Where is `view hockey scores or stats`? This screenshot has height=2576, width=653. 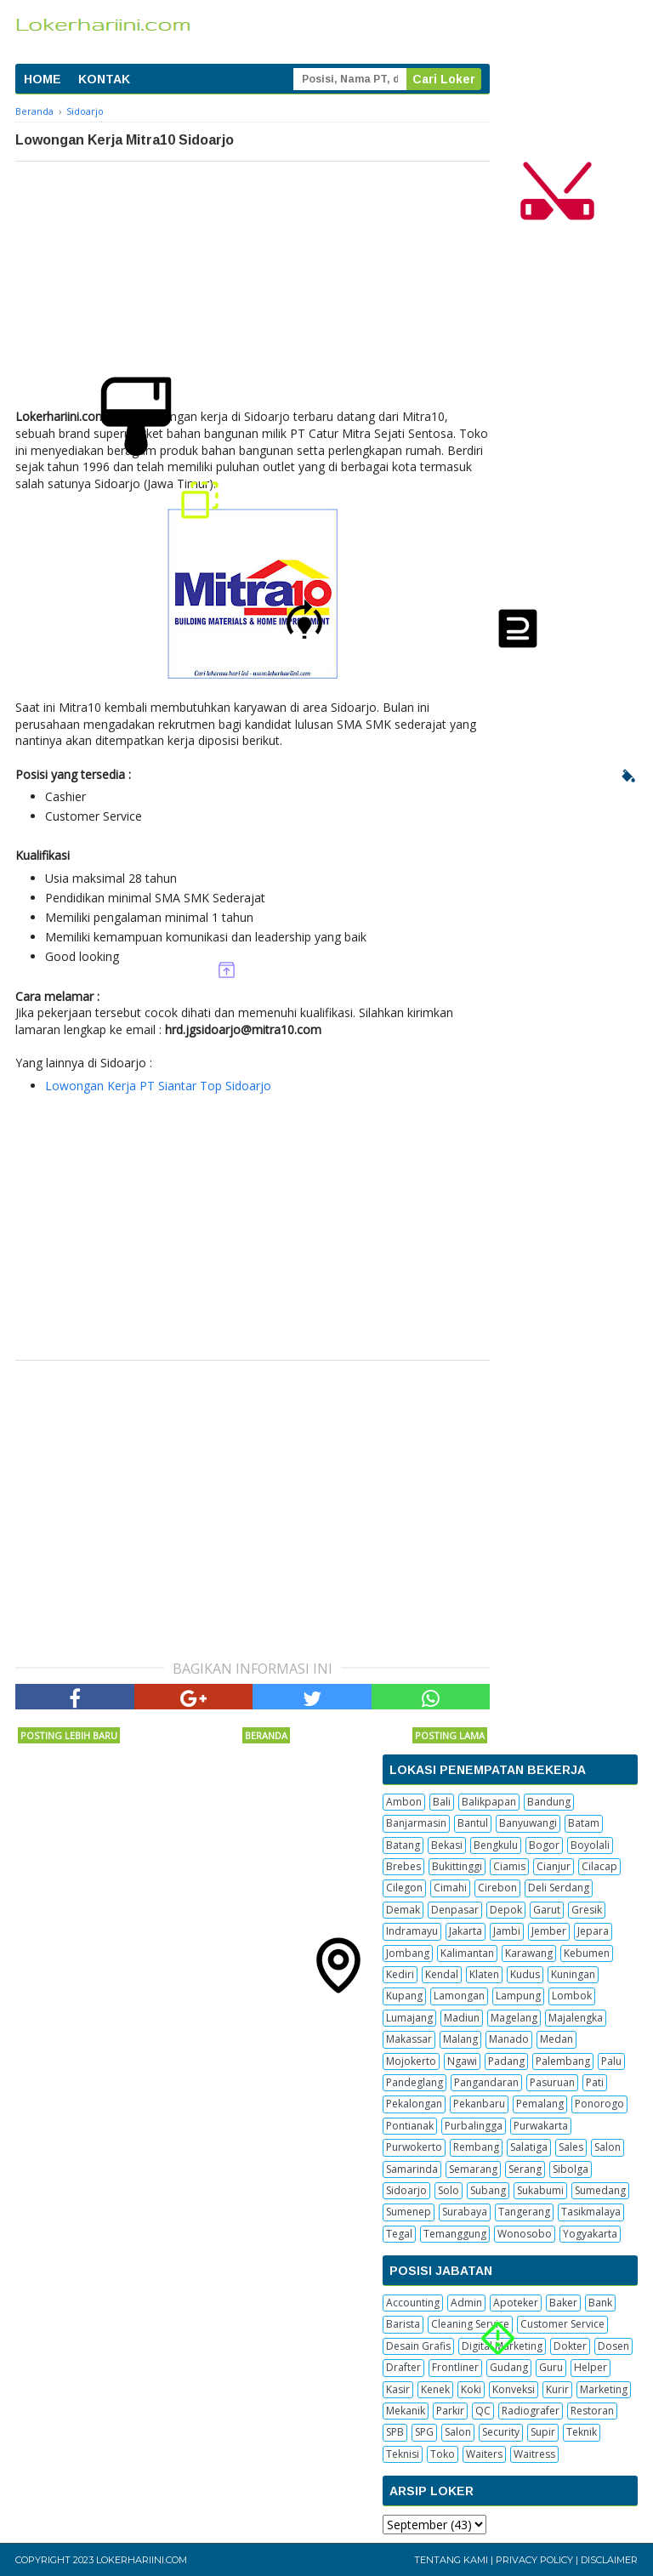
view hockey scores or stats is located at coordinates (557, 190).